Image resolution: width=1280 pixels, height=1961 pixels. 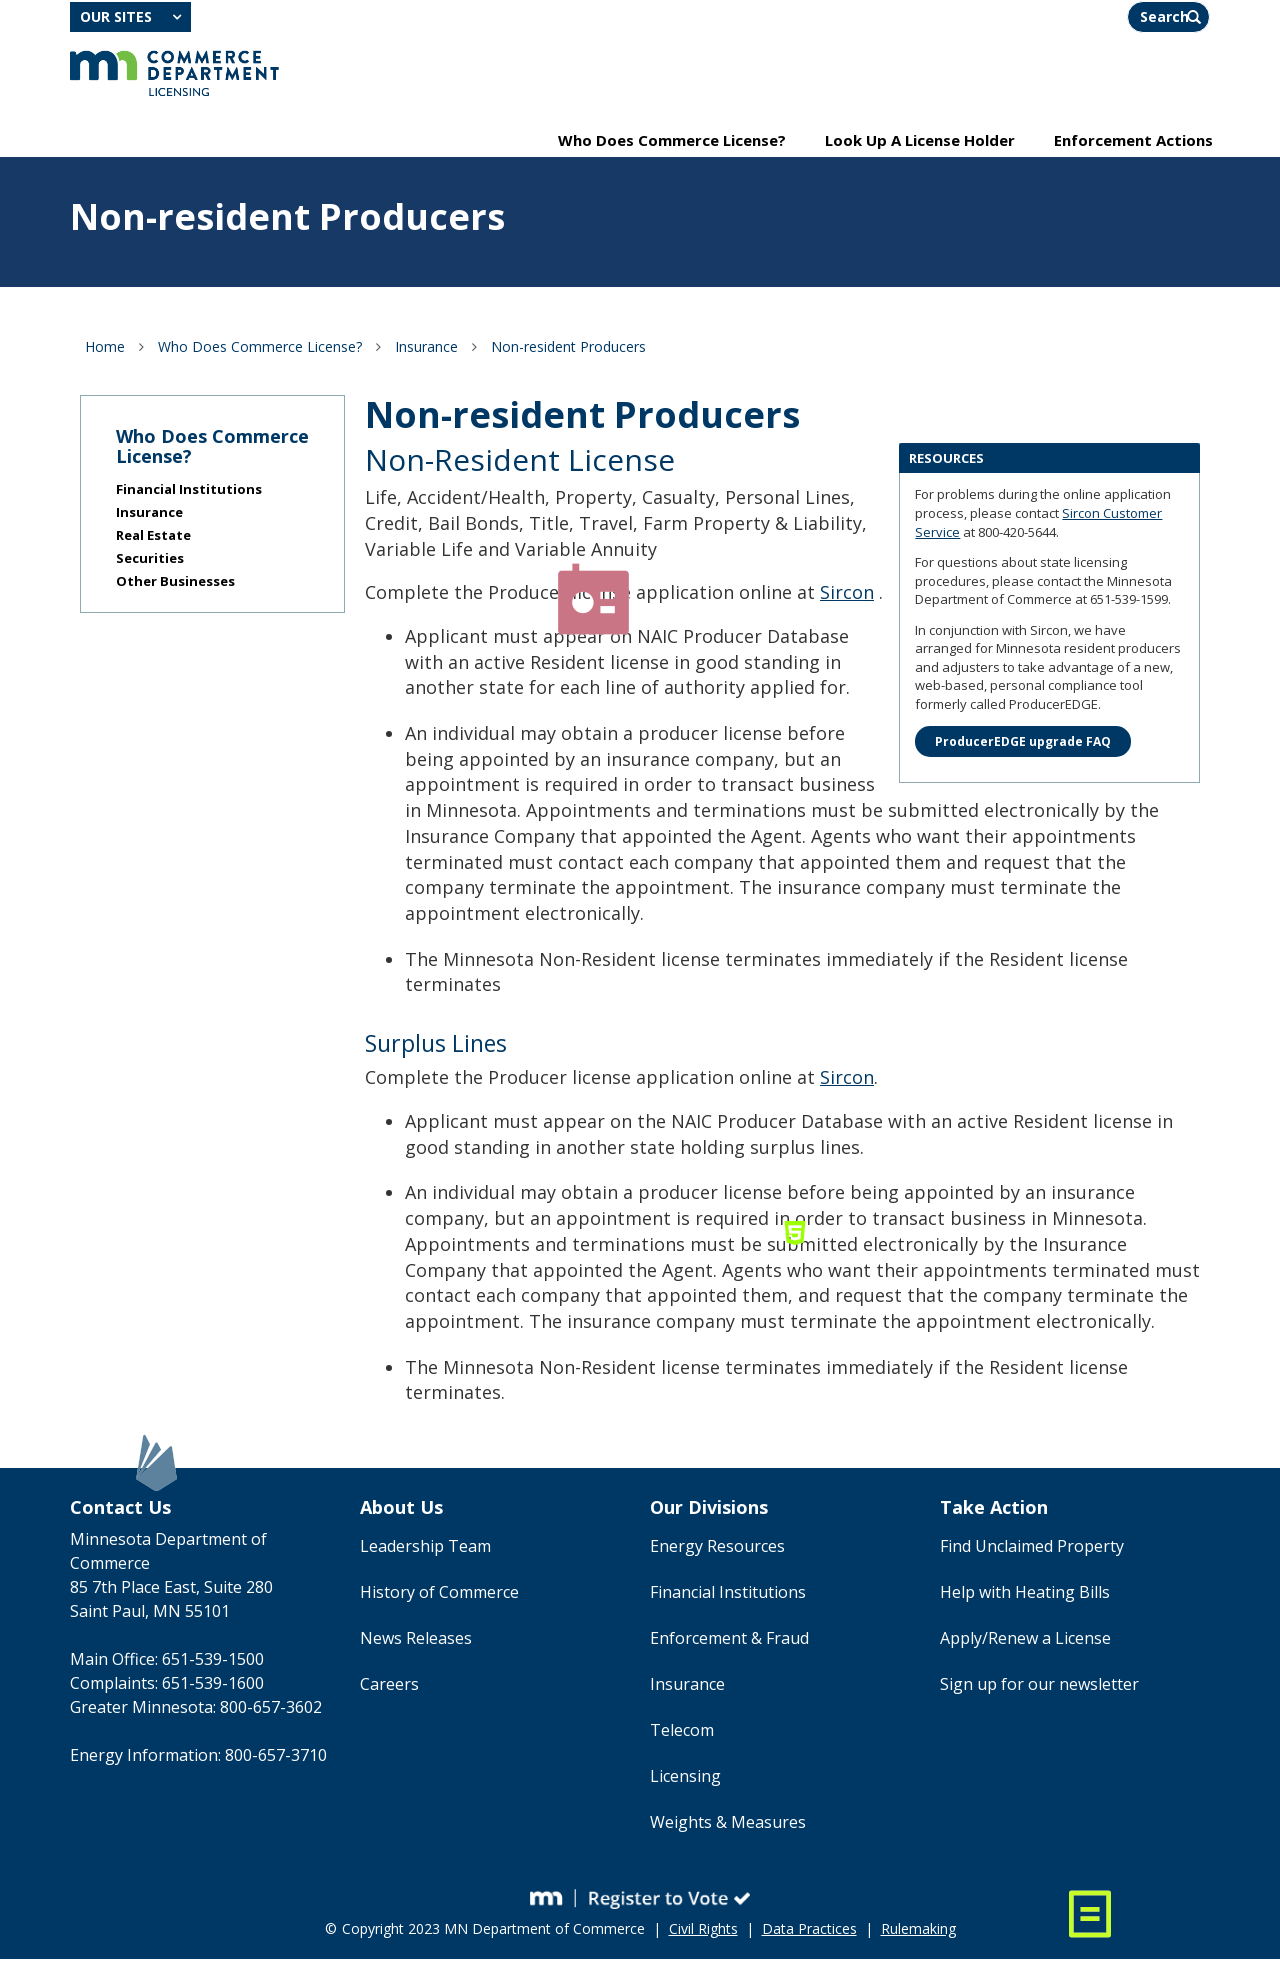 What do you see at coordinates (593, 602) in the screenshot?
I see `access radio or audio streaming` at bounding box center [593, 602].